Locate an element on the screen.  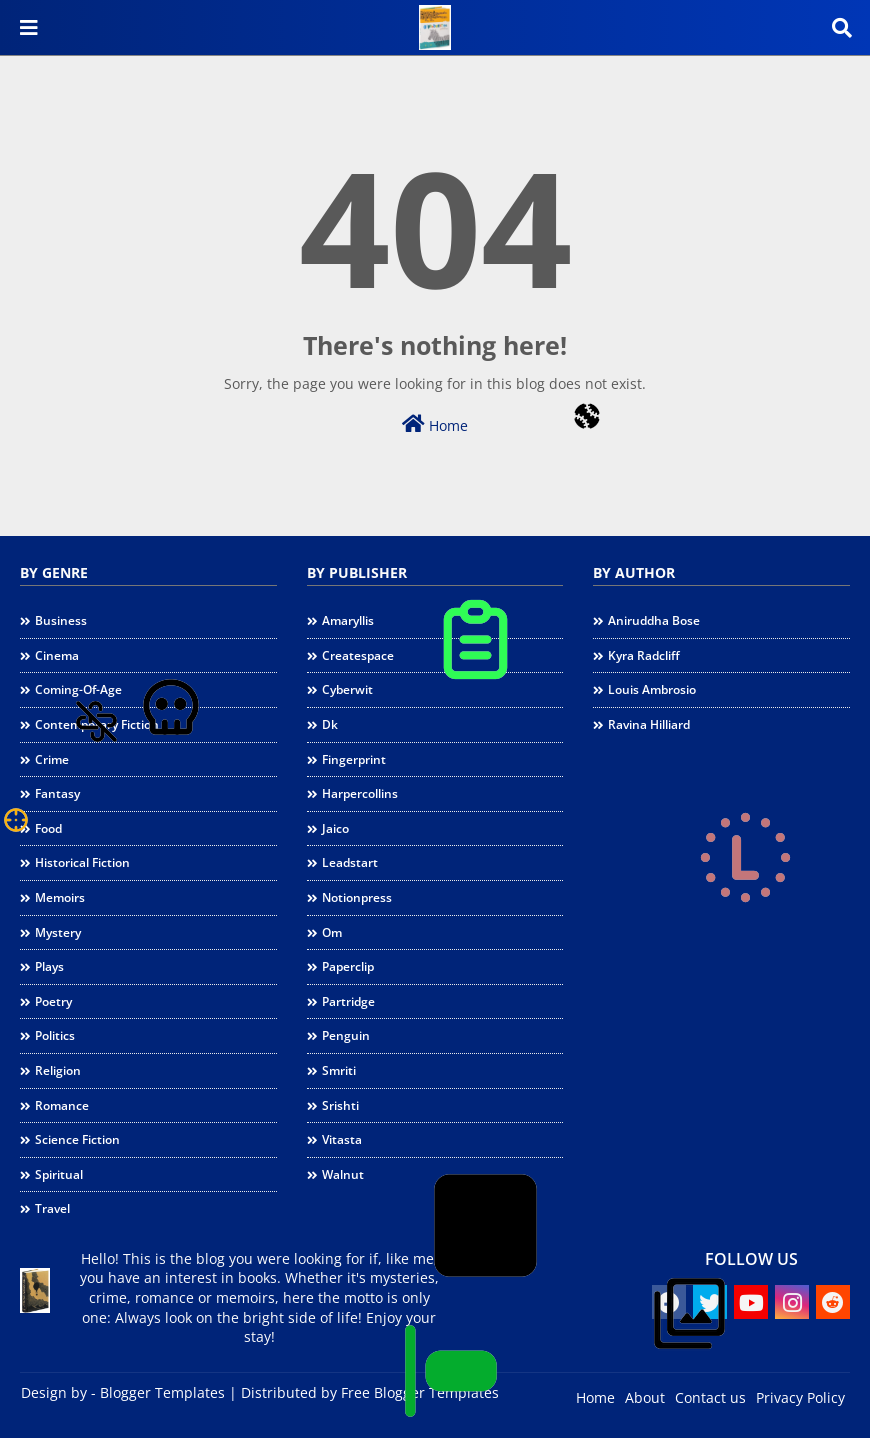
focus or center the camera viewfinder is located at coordinates (16, 820).